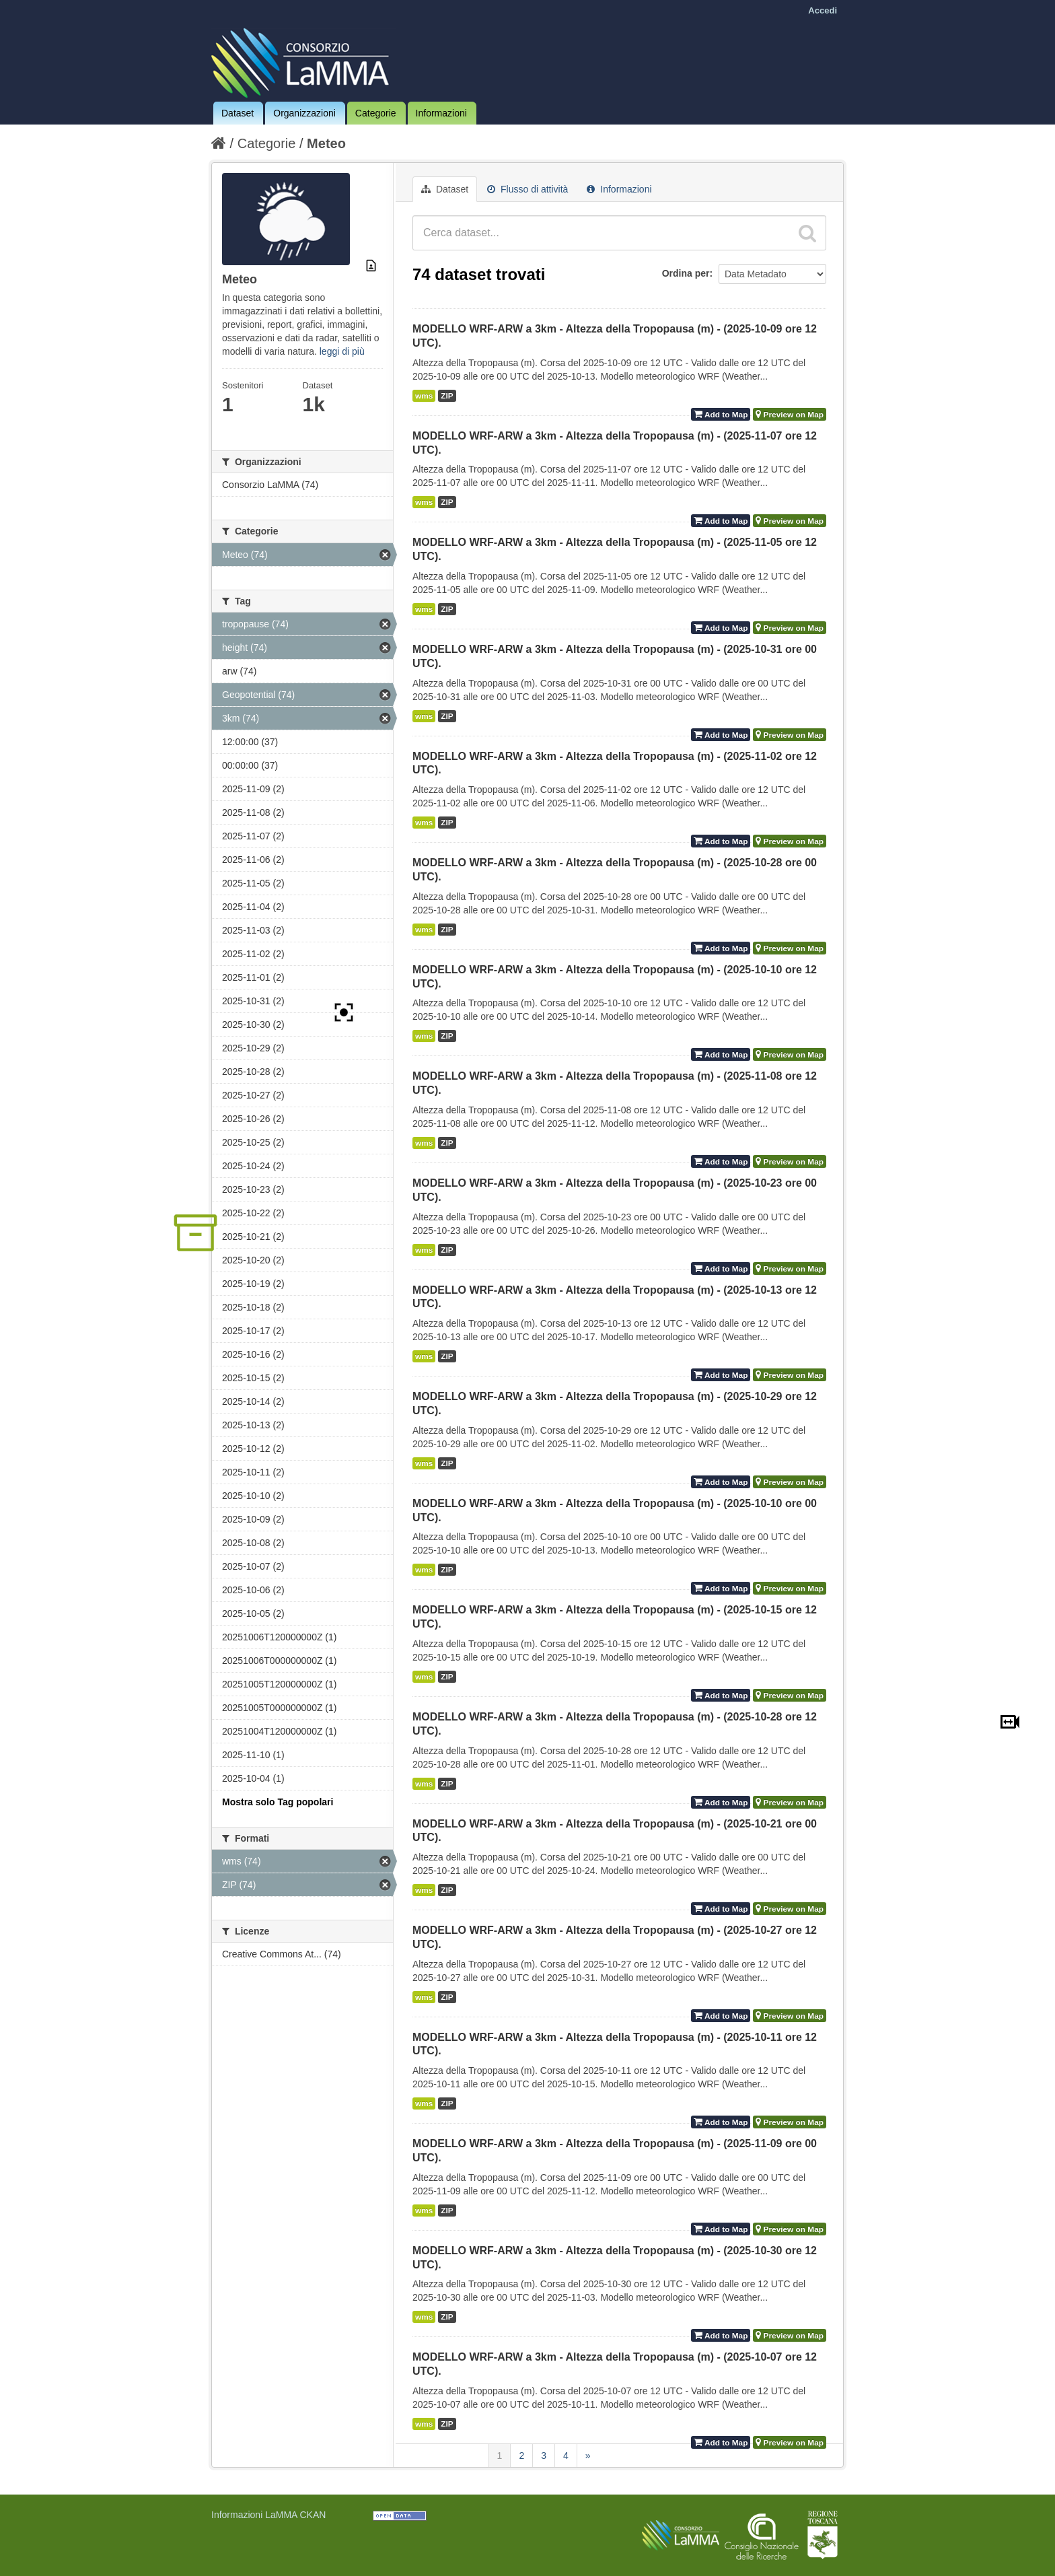  I want to click on view contact details, so click(371, 265).